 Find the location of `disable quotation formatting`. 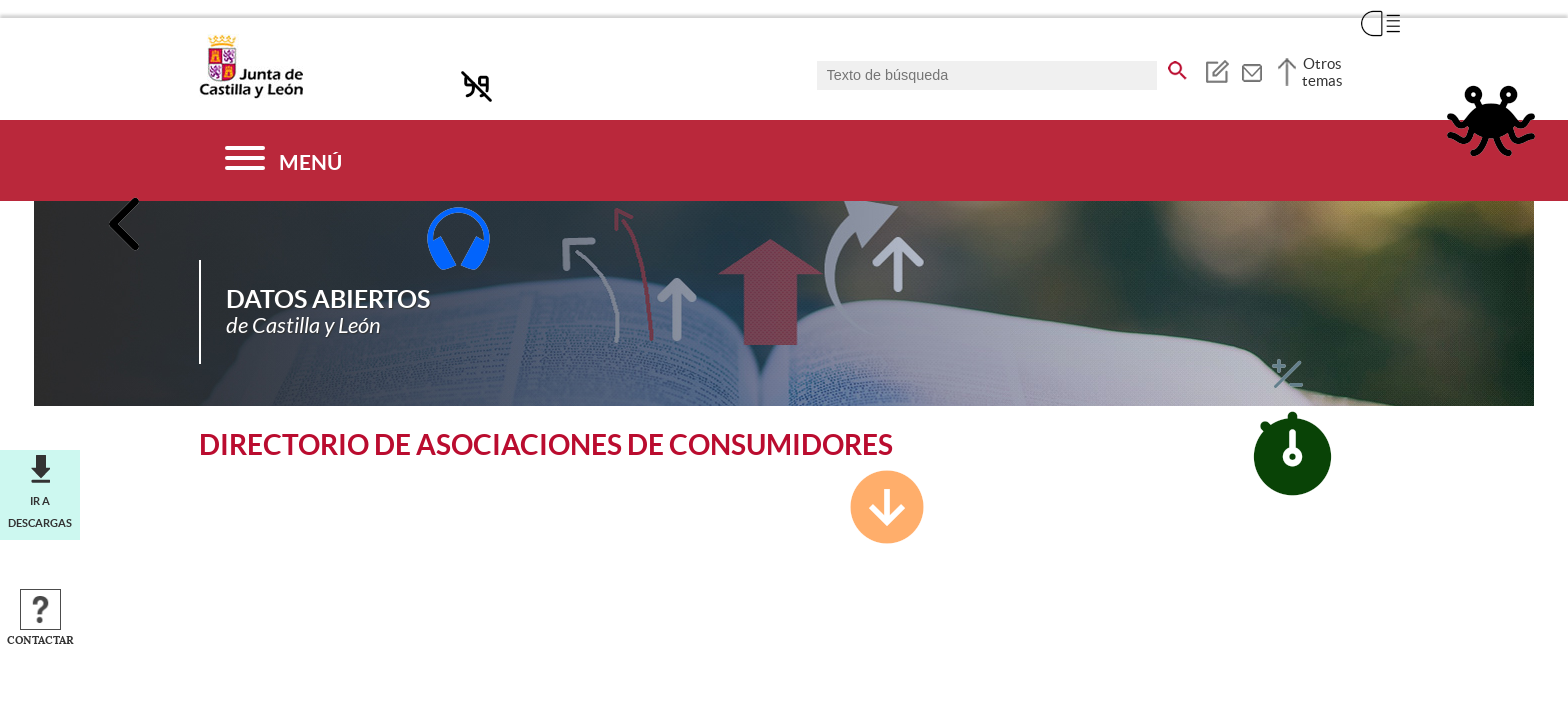

disable quotation formatting is located at coordinates (476, 86).